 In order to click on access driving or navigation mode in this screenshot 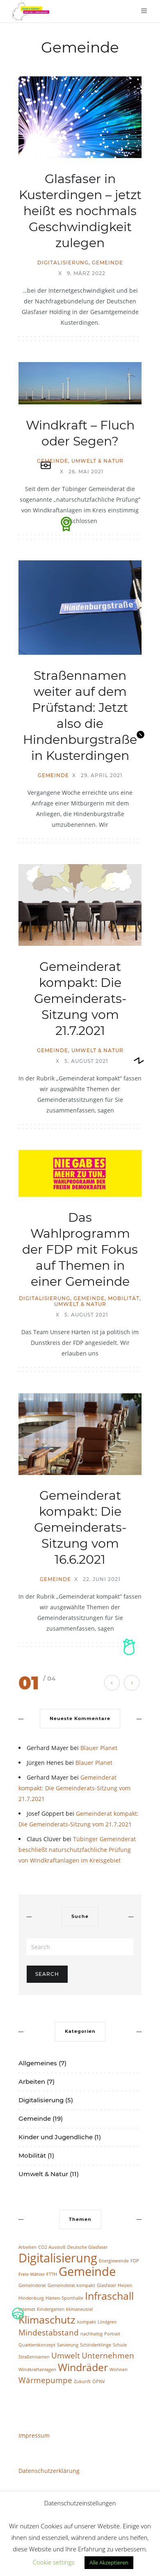, I will do `click(18, 2313)`.